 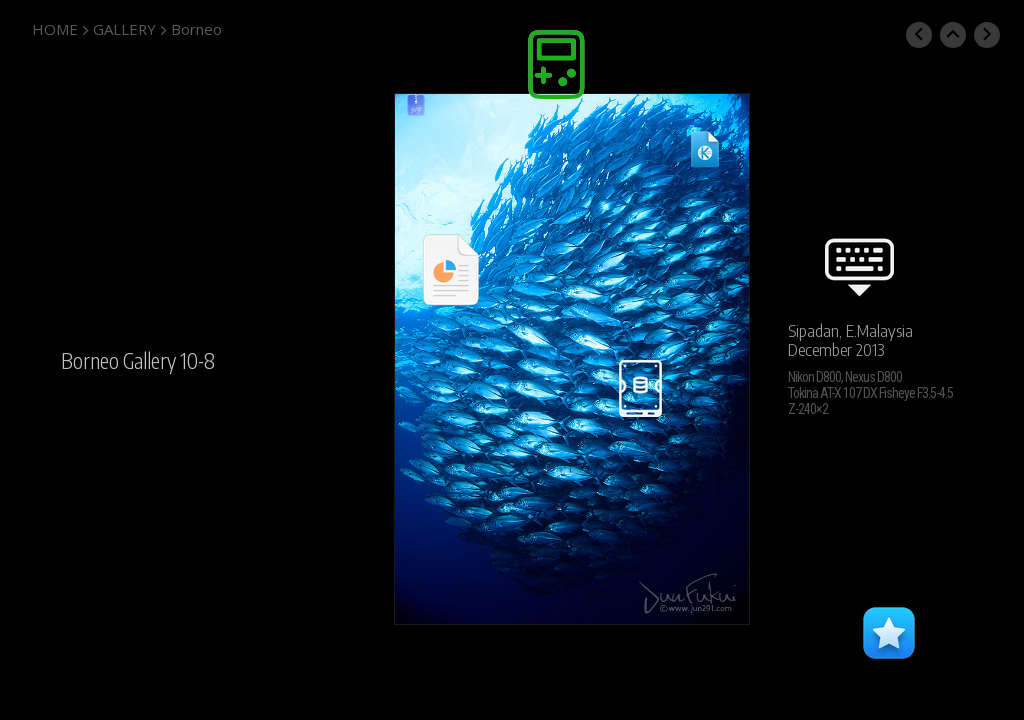 What do you see at coordinates (451, 270) in the screenshot?
I see `open a presentation file` at bounding box center [451, 270].